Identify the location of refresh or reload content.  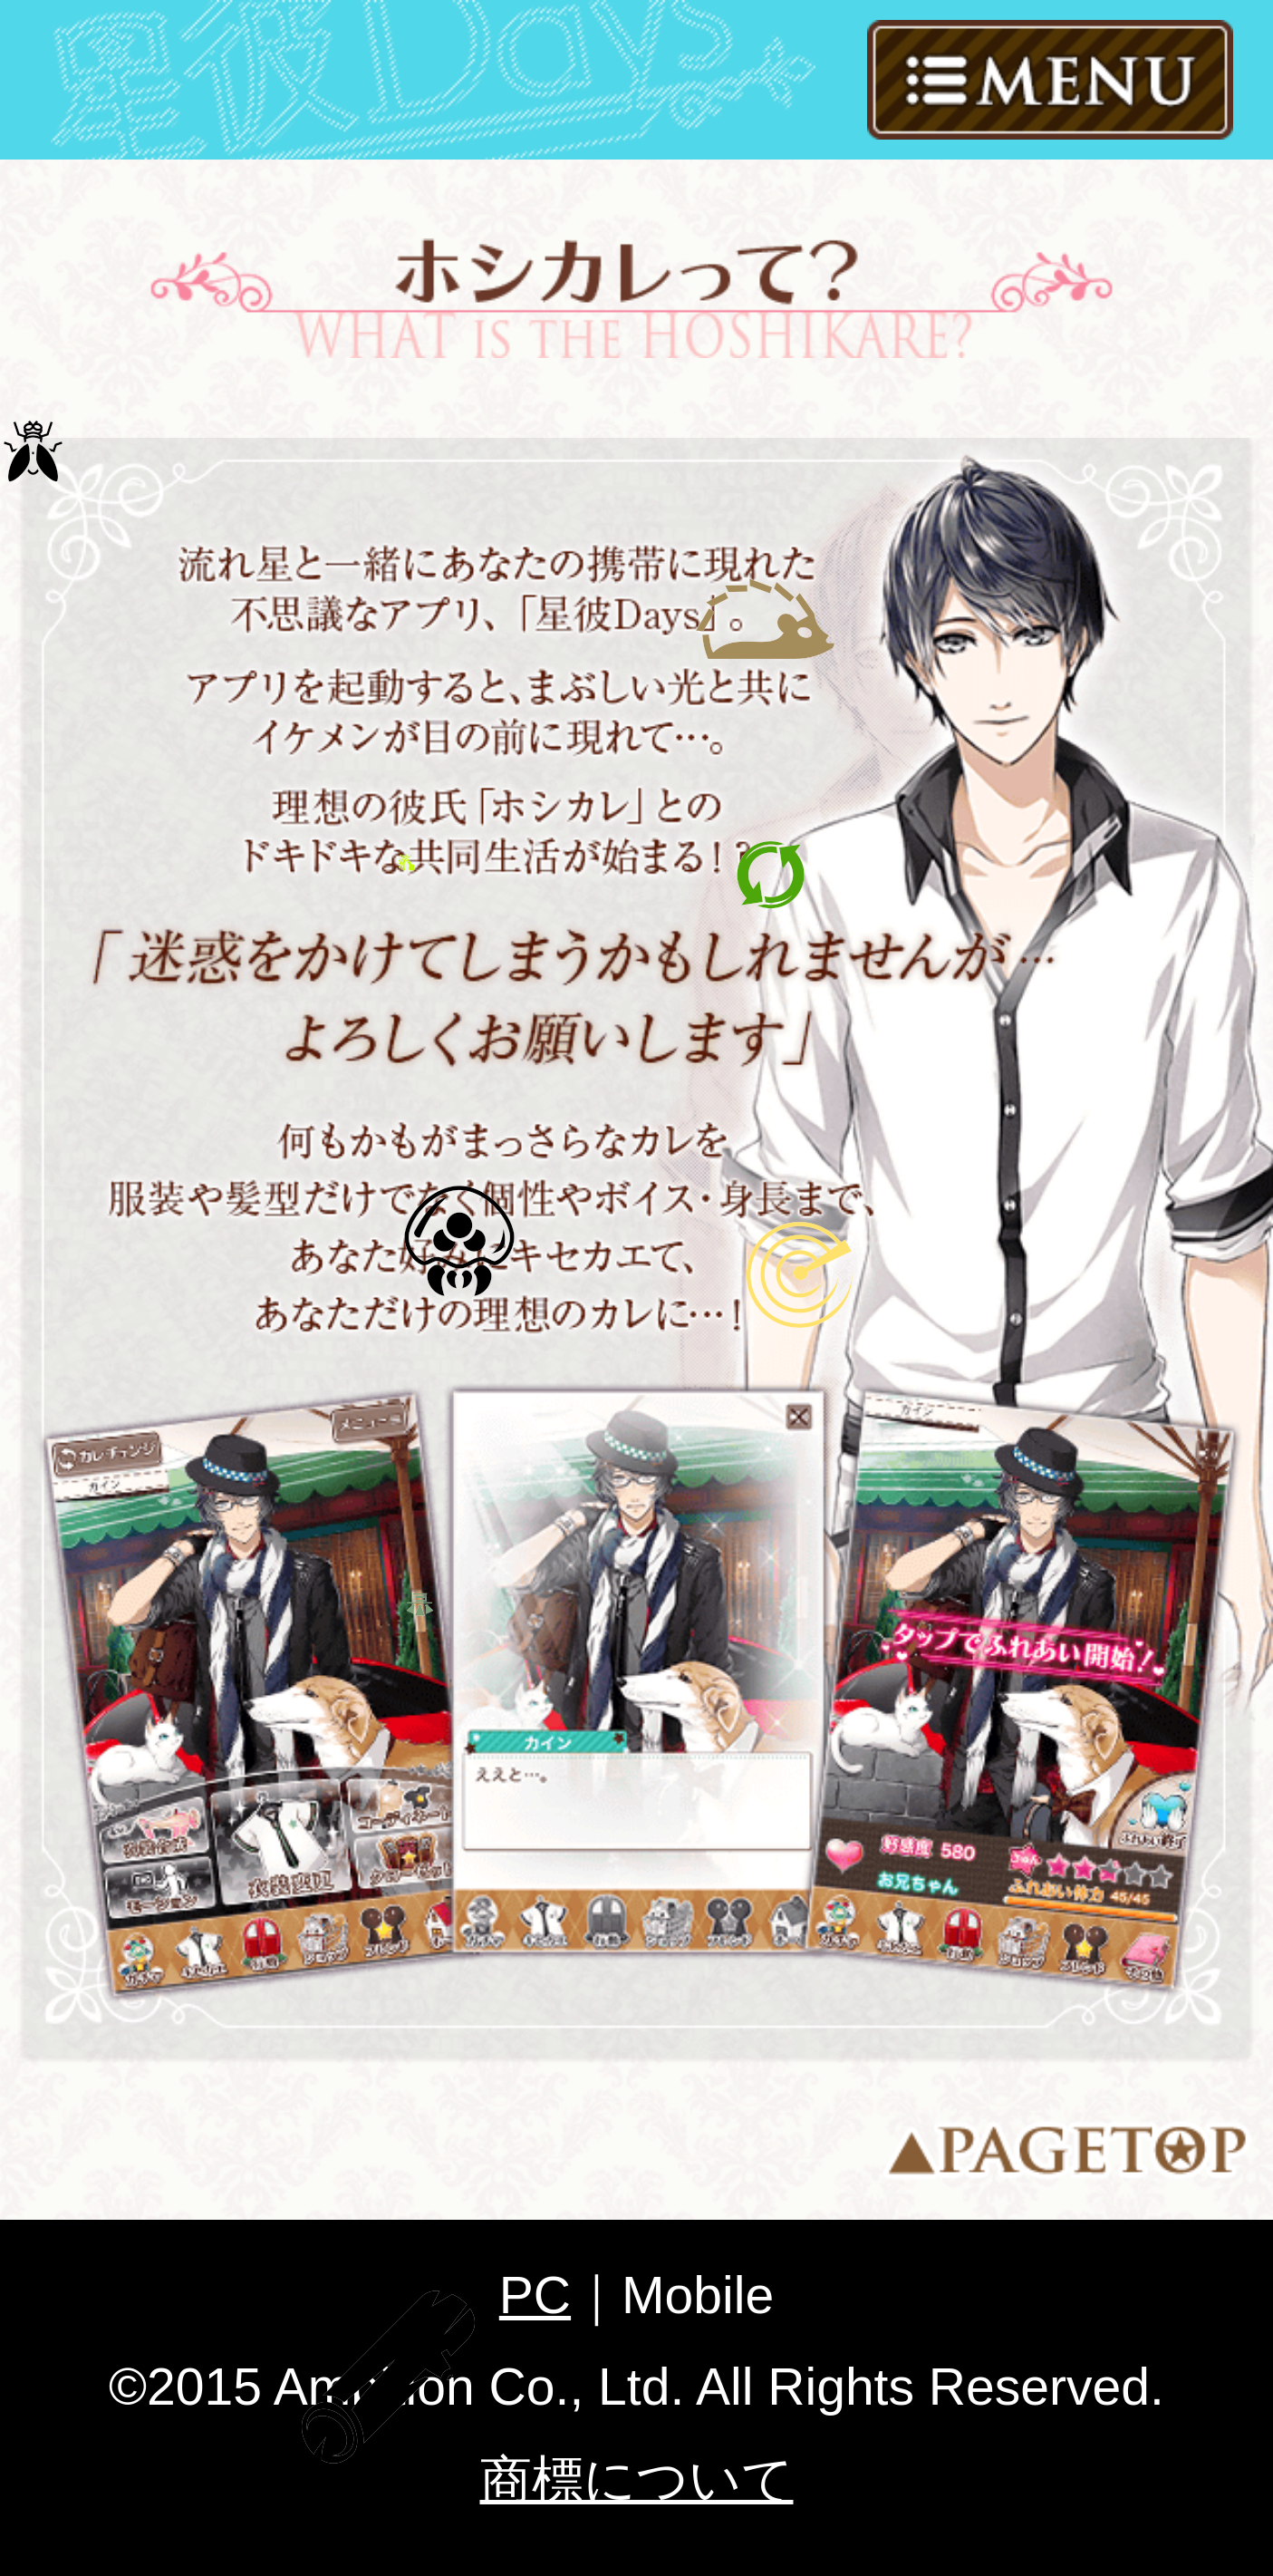
(771, 875).